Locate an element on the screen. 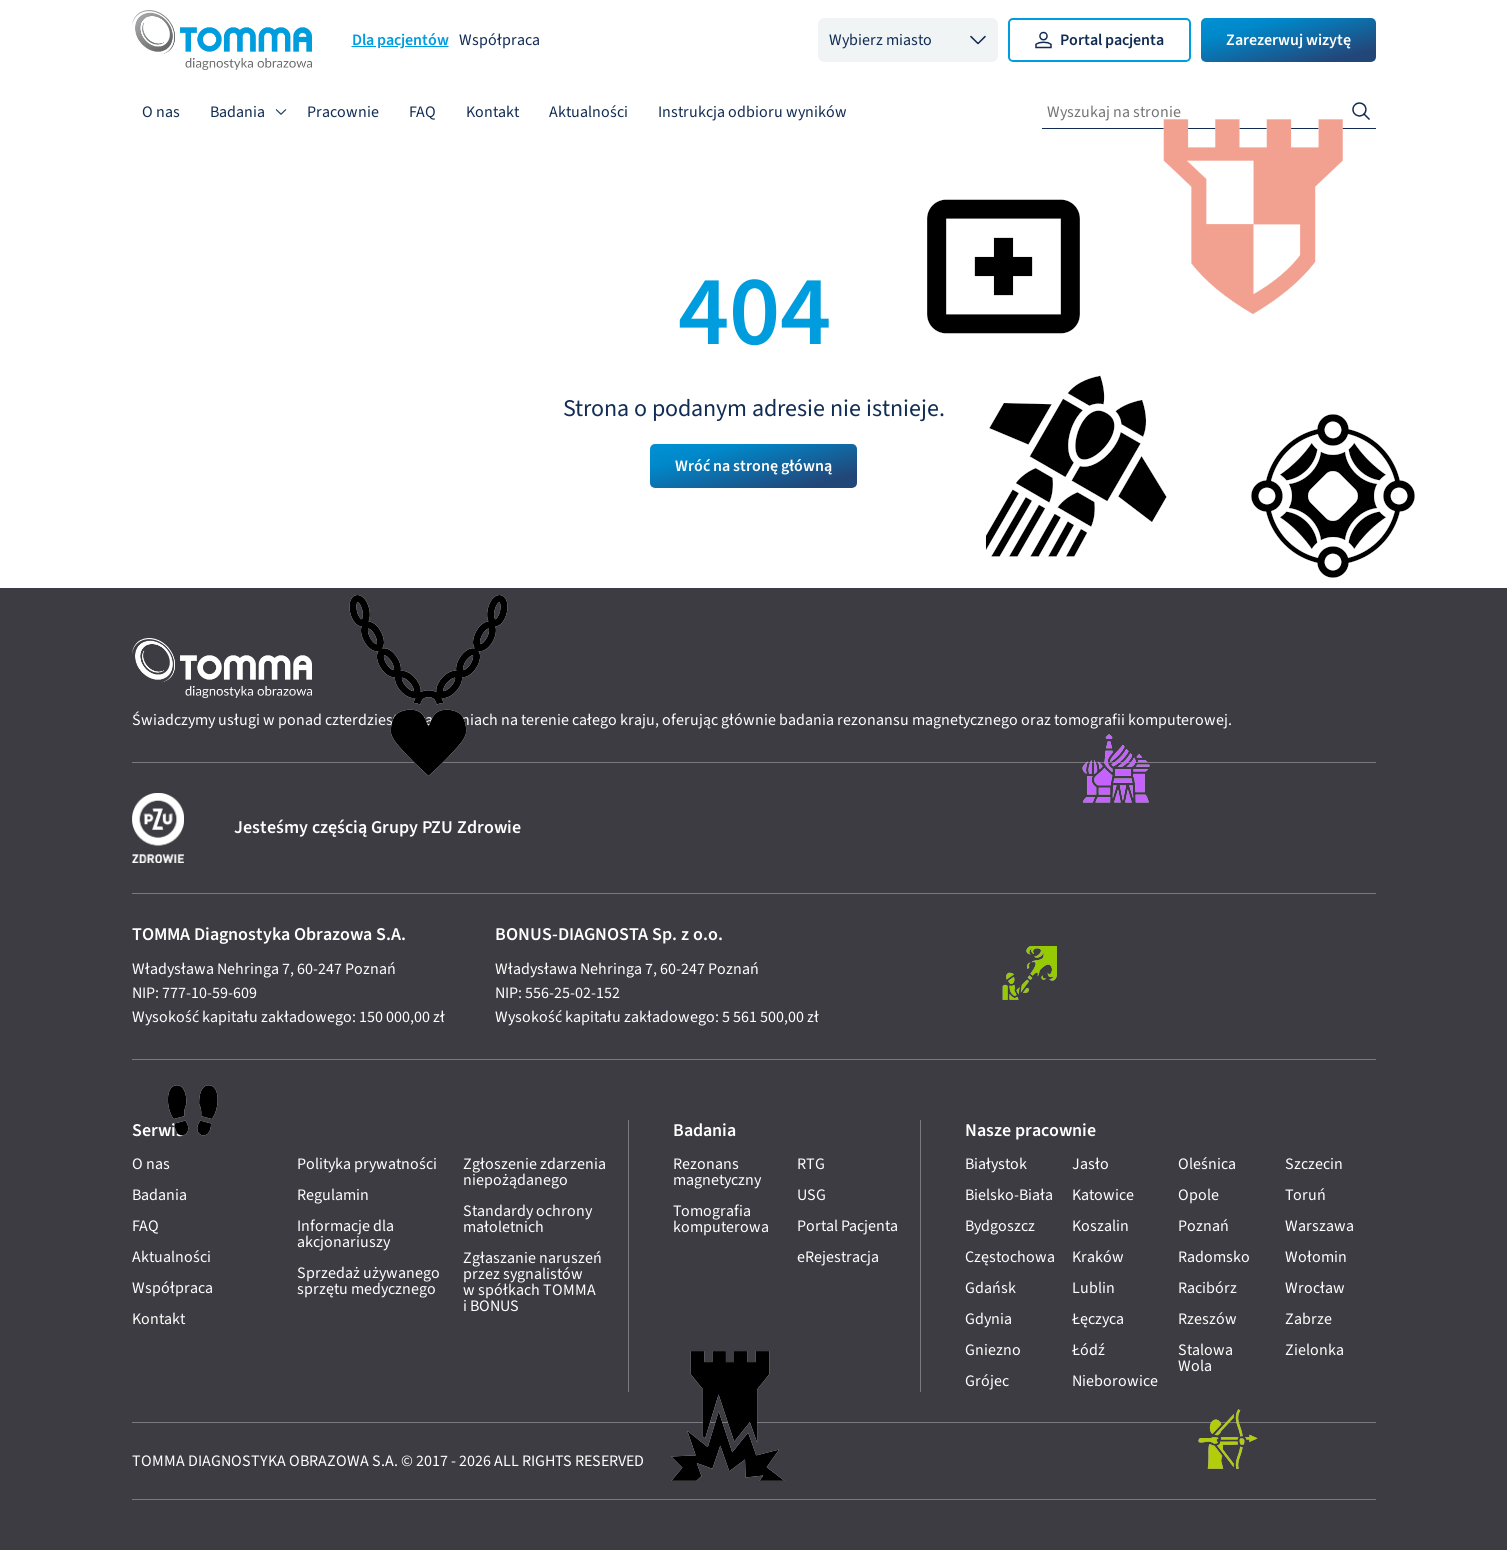 The image size is (1507, 1550). activate jetpack or boost ability is located at coordinates (1077, 465).